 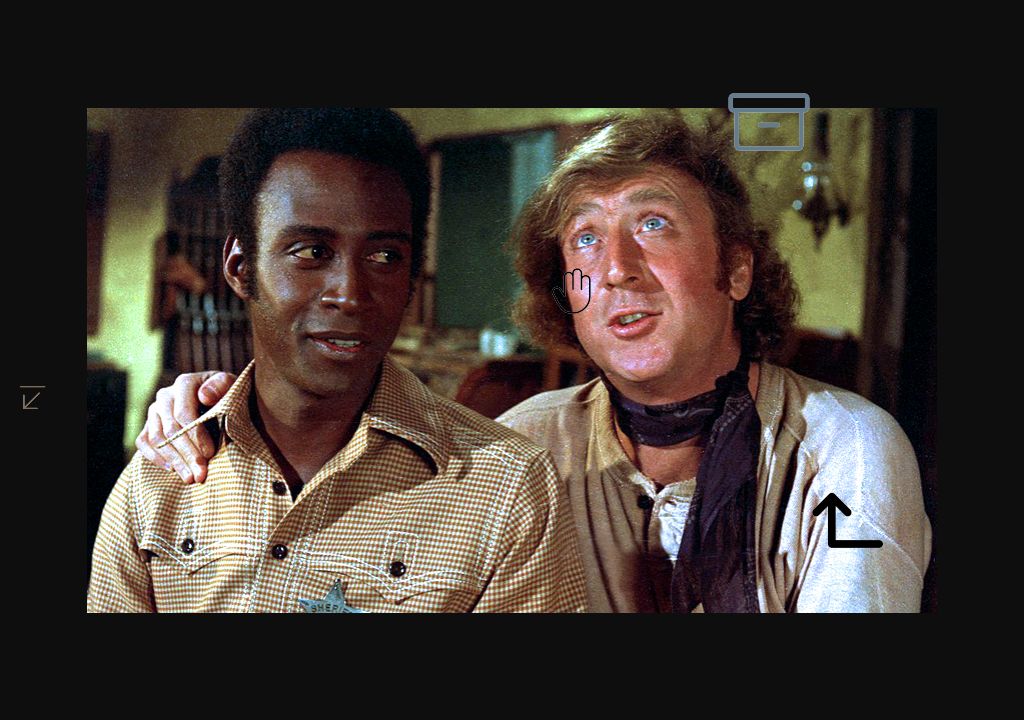 What do you see at coordinates (573, 291) in the screenshot?
I see `stop or pause an action` at bounding box center [573, 291].